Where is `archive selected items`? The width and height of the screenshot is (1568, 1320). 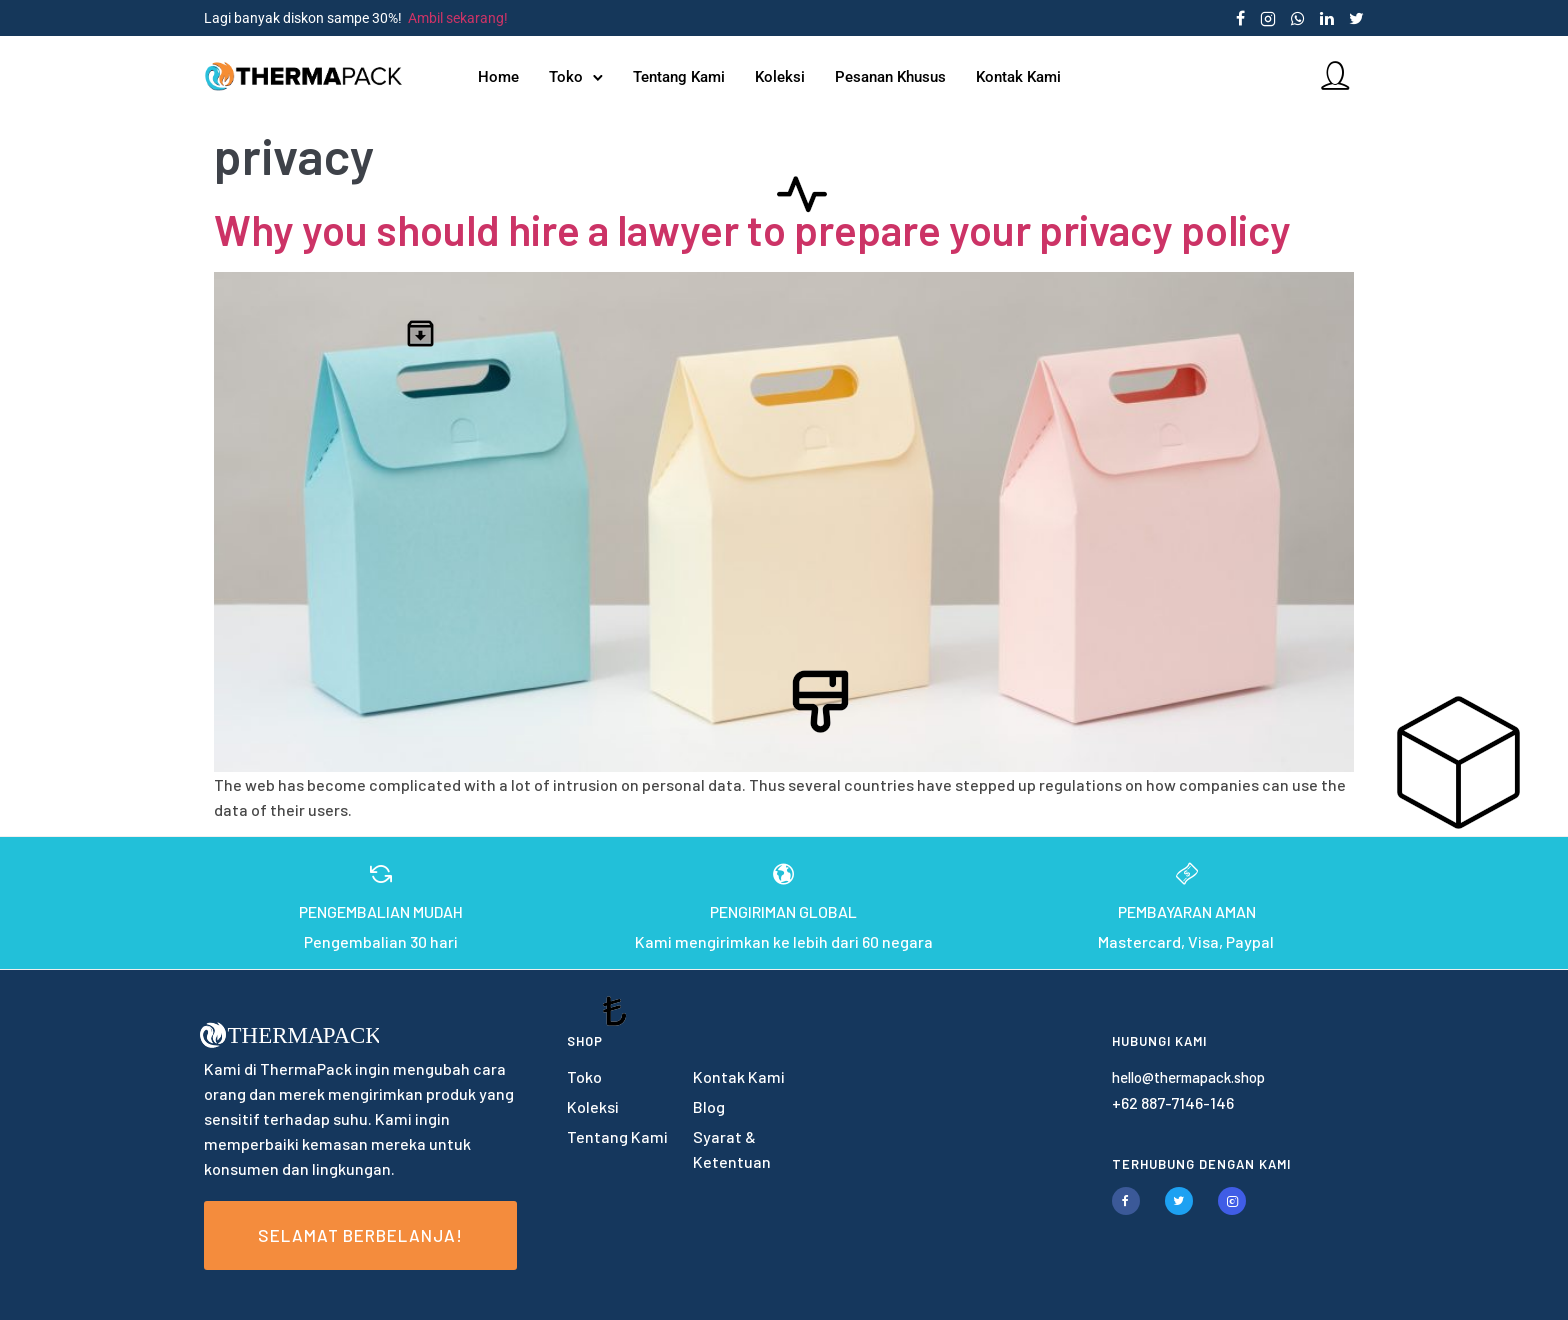 archive selected items is located at coordinates (420, 333).